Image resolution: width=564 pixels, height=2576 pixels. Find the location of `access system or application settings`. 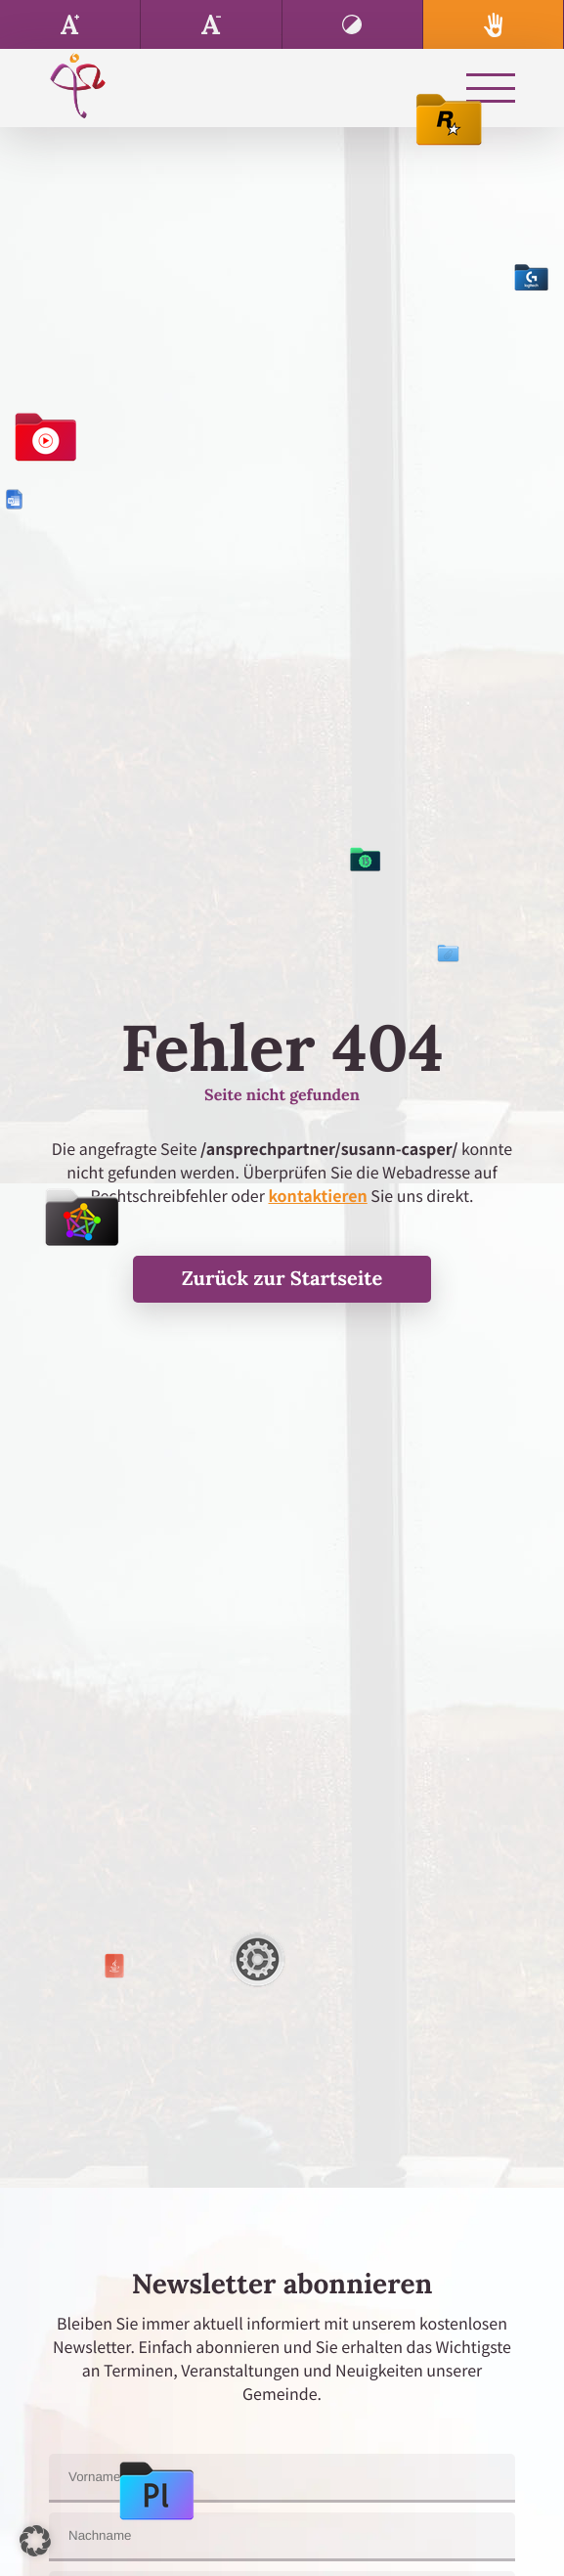

access system or application settings is located at coordinates (257, 1959).